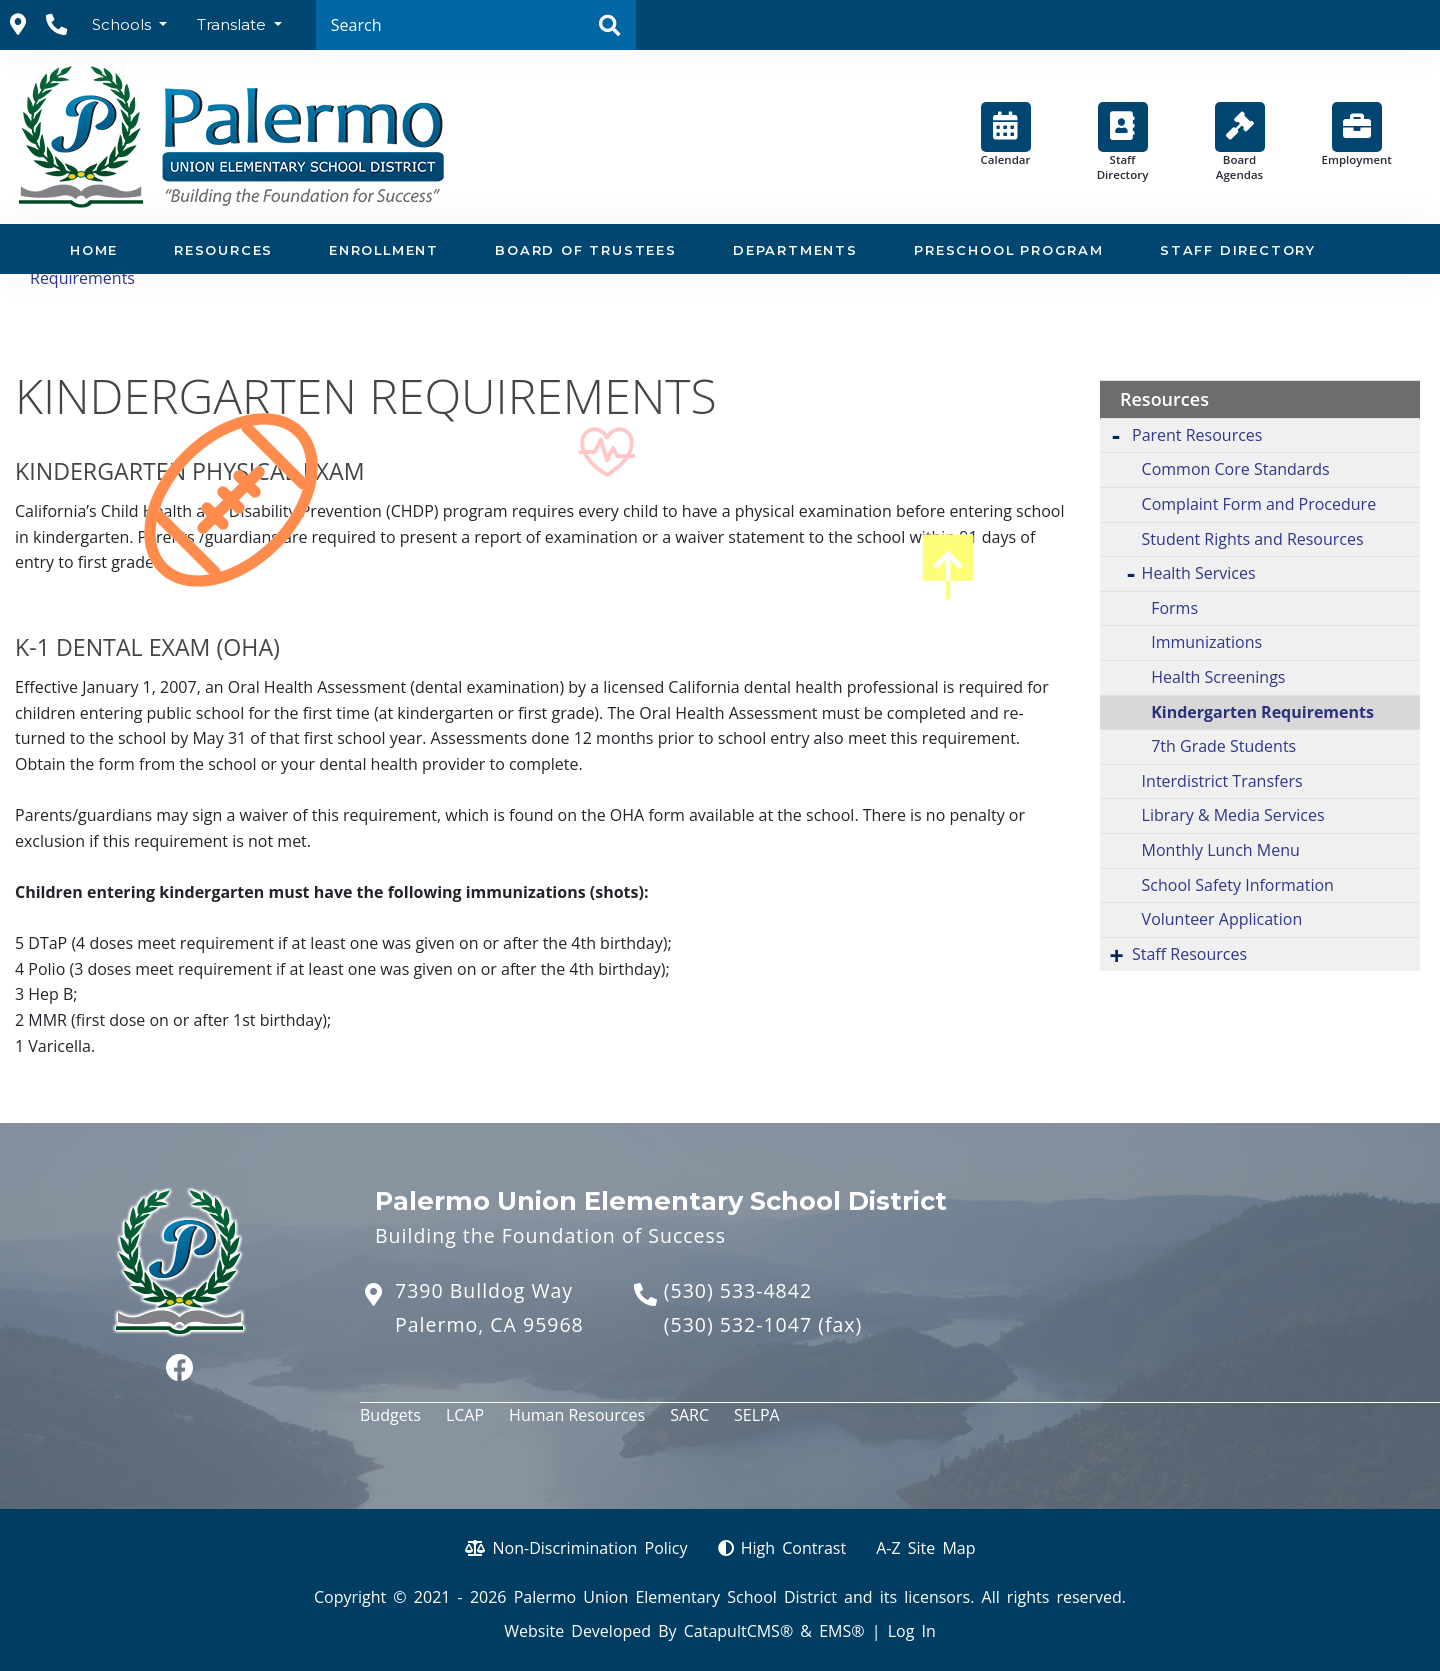 This screenshot has width=1440, height=1671. Describe the element at coordinates (607, 452) in the screenshot. I see `access fitness tracking features` at that location.